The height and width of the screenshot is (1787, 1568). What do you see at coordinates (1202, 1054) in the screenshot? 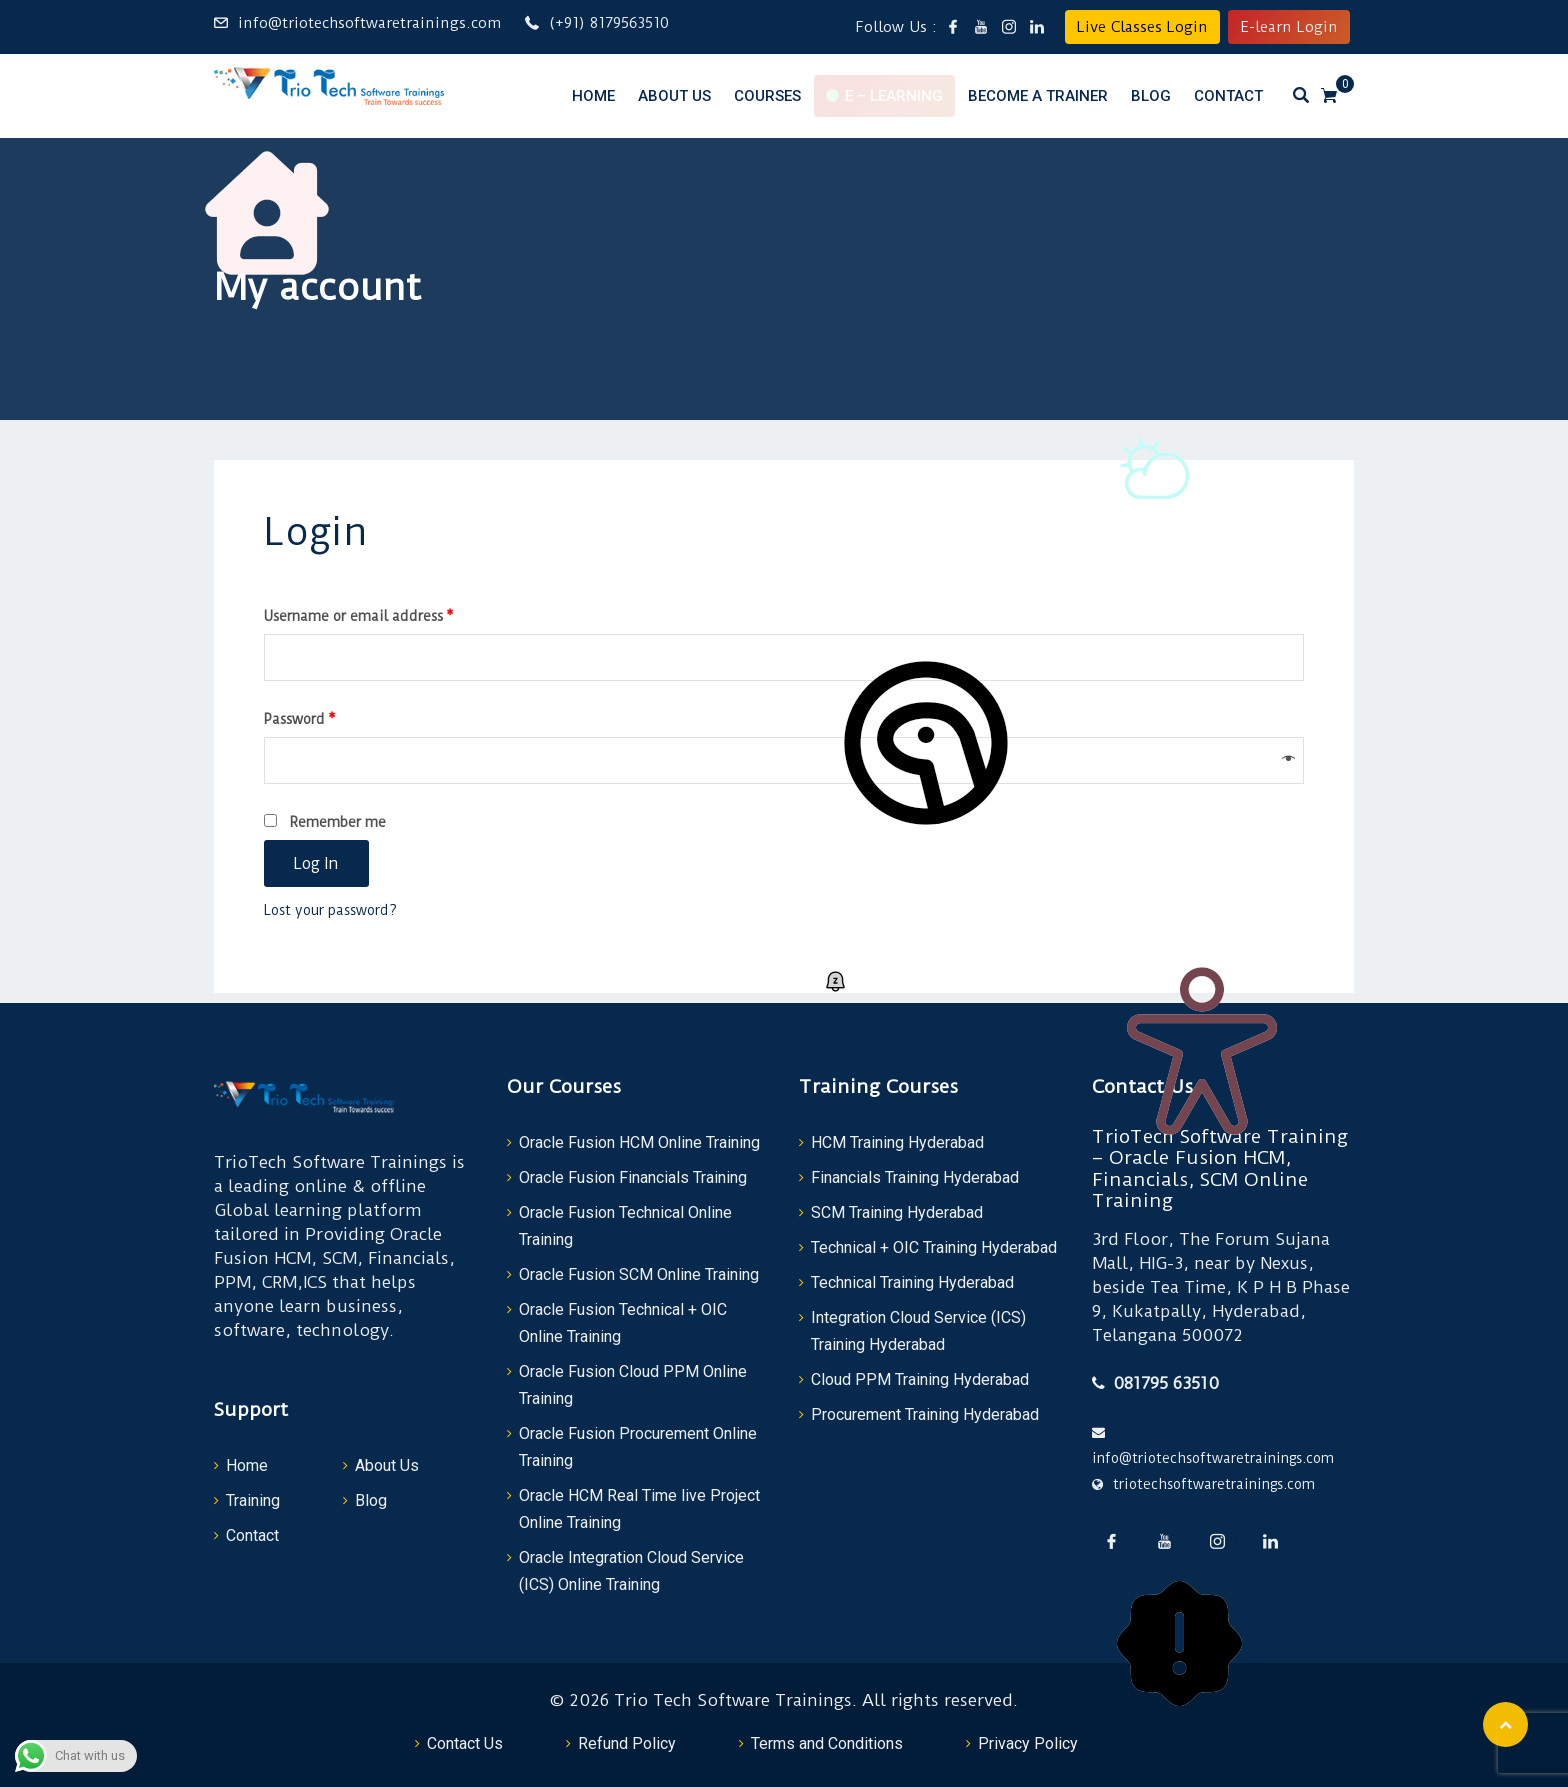
I see `accessibility settings or features` at bounding box center [1202, 1054].